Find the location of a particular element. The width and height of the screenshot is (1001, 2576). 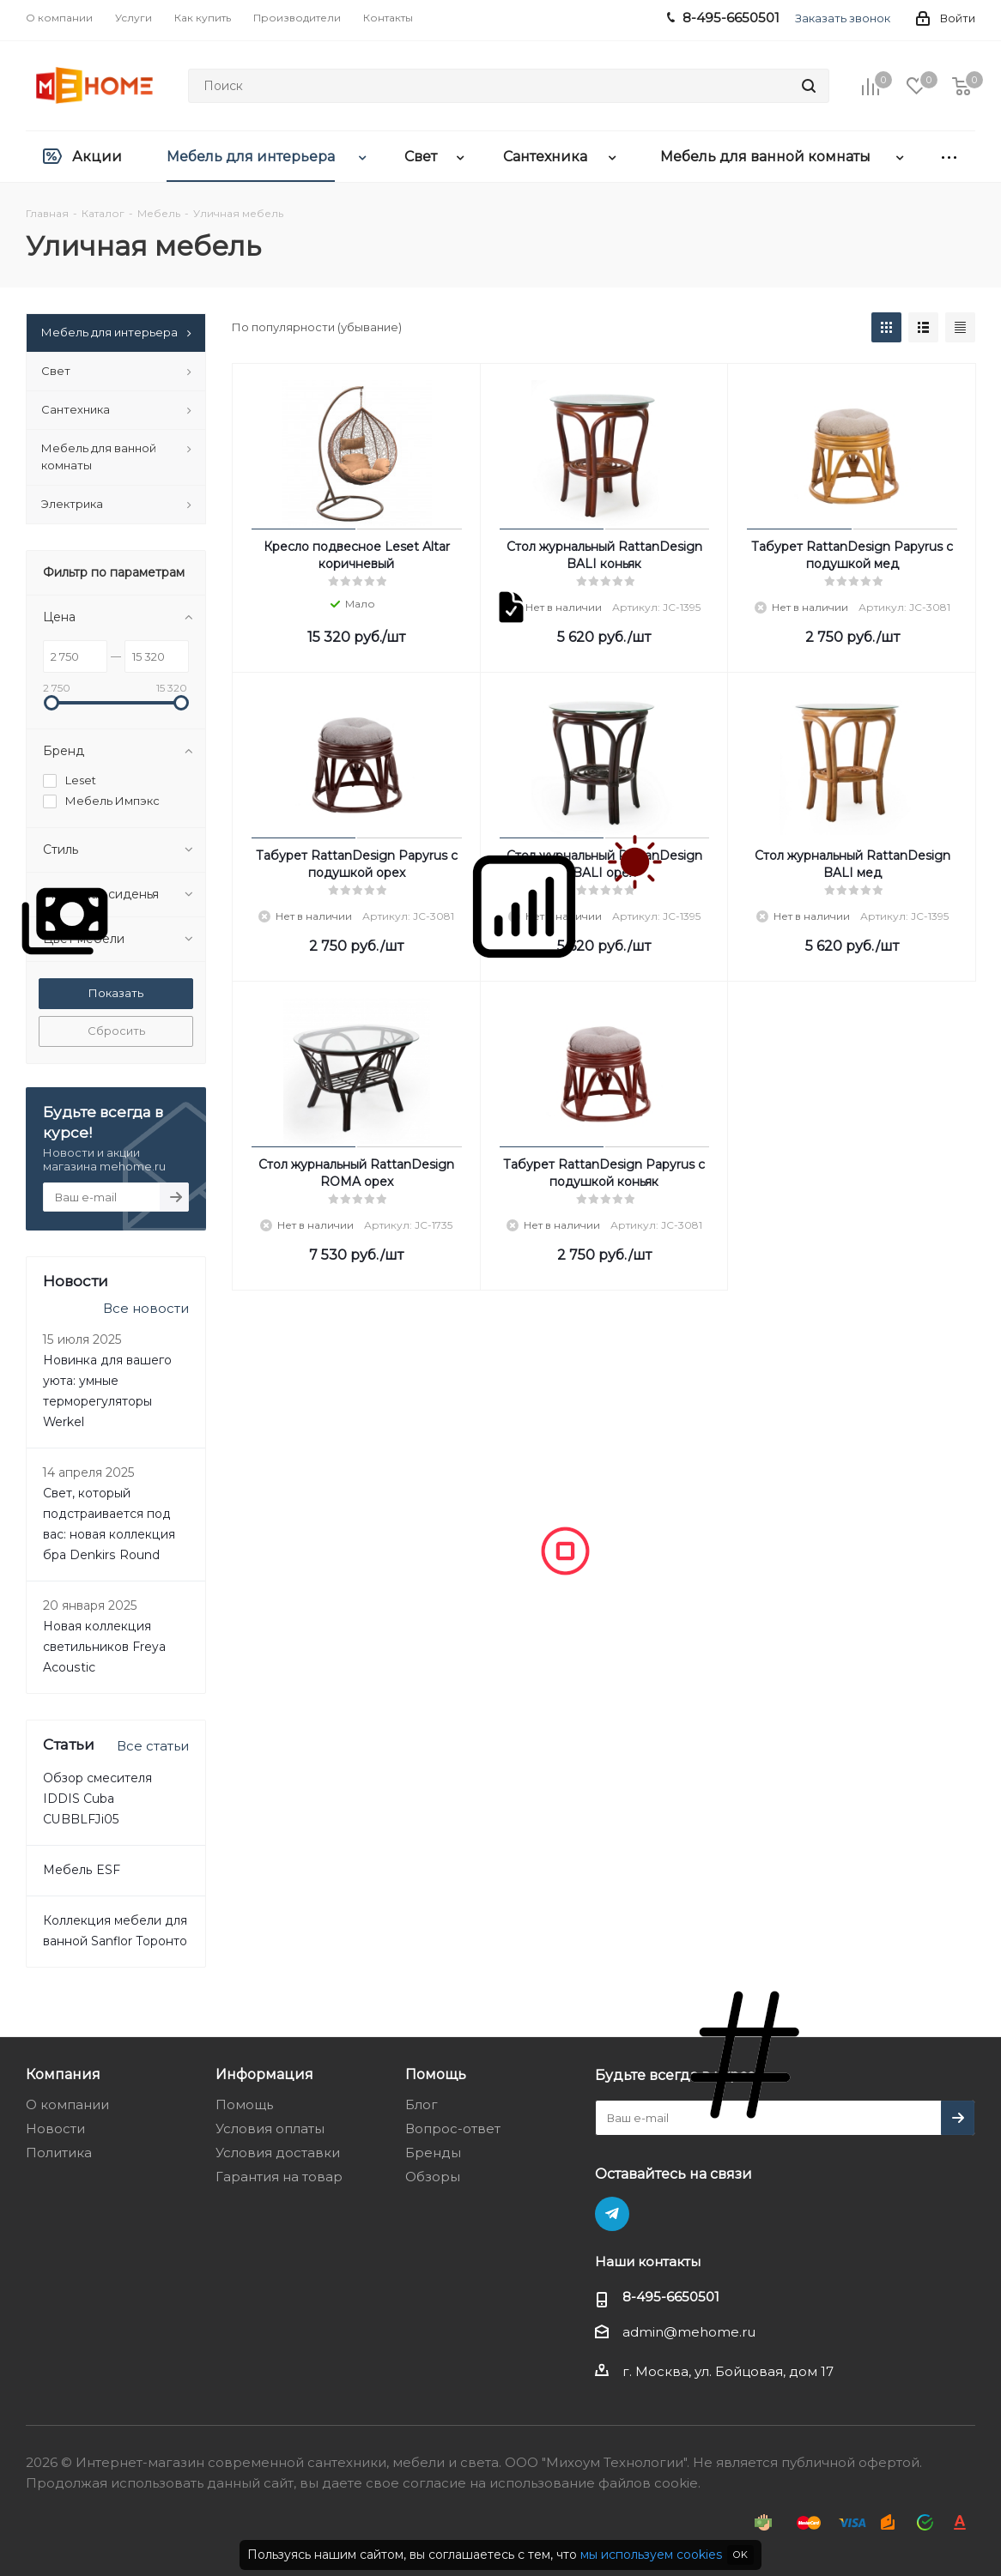

add or search hashtags is located at coordinates (744, 2054).